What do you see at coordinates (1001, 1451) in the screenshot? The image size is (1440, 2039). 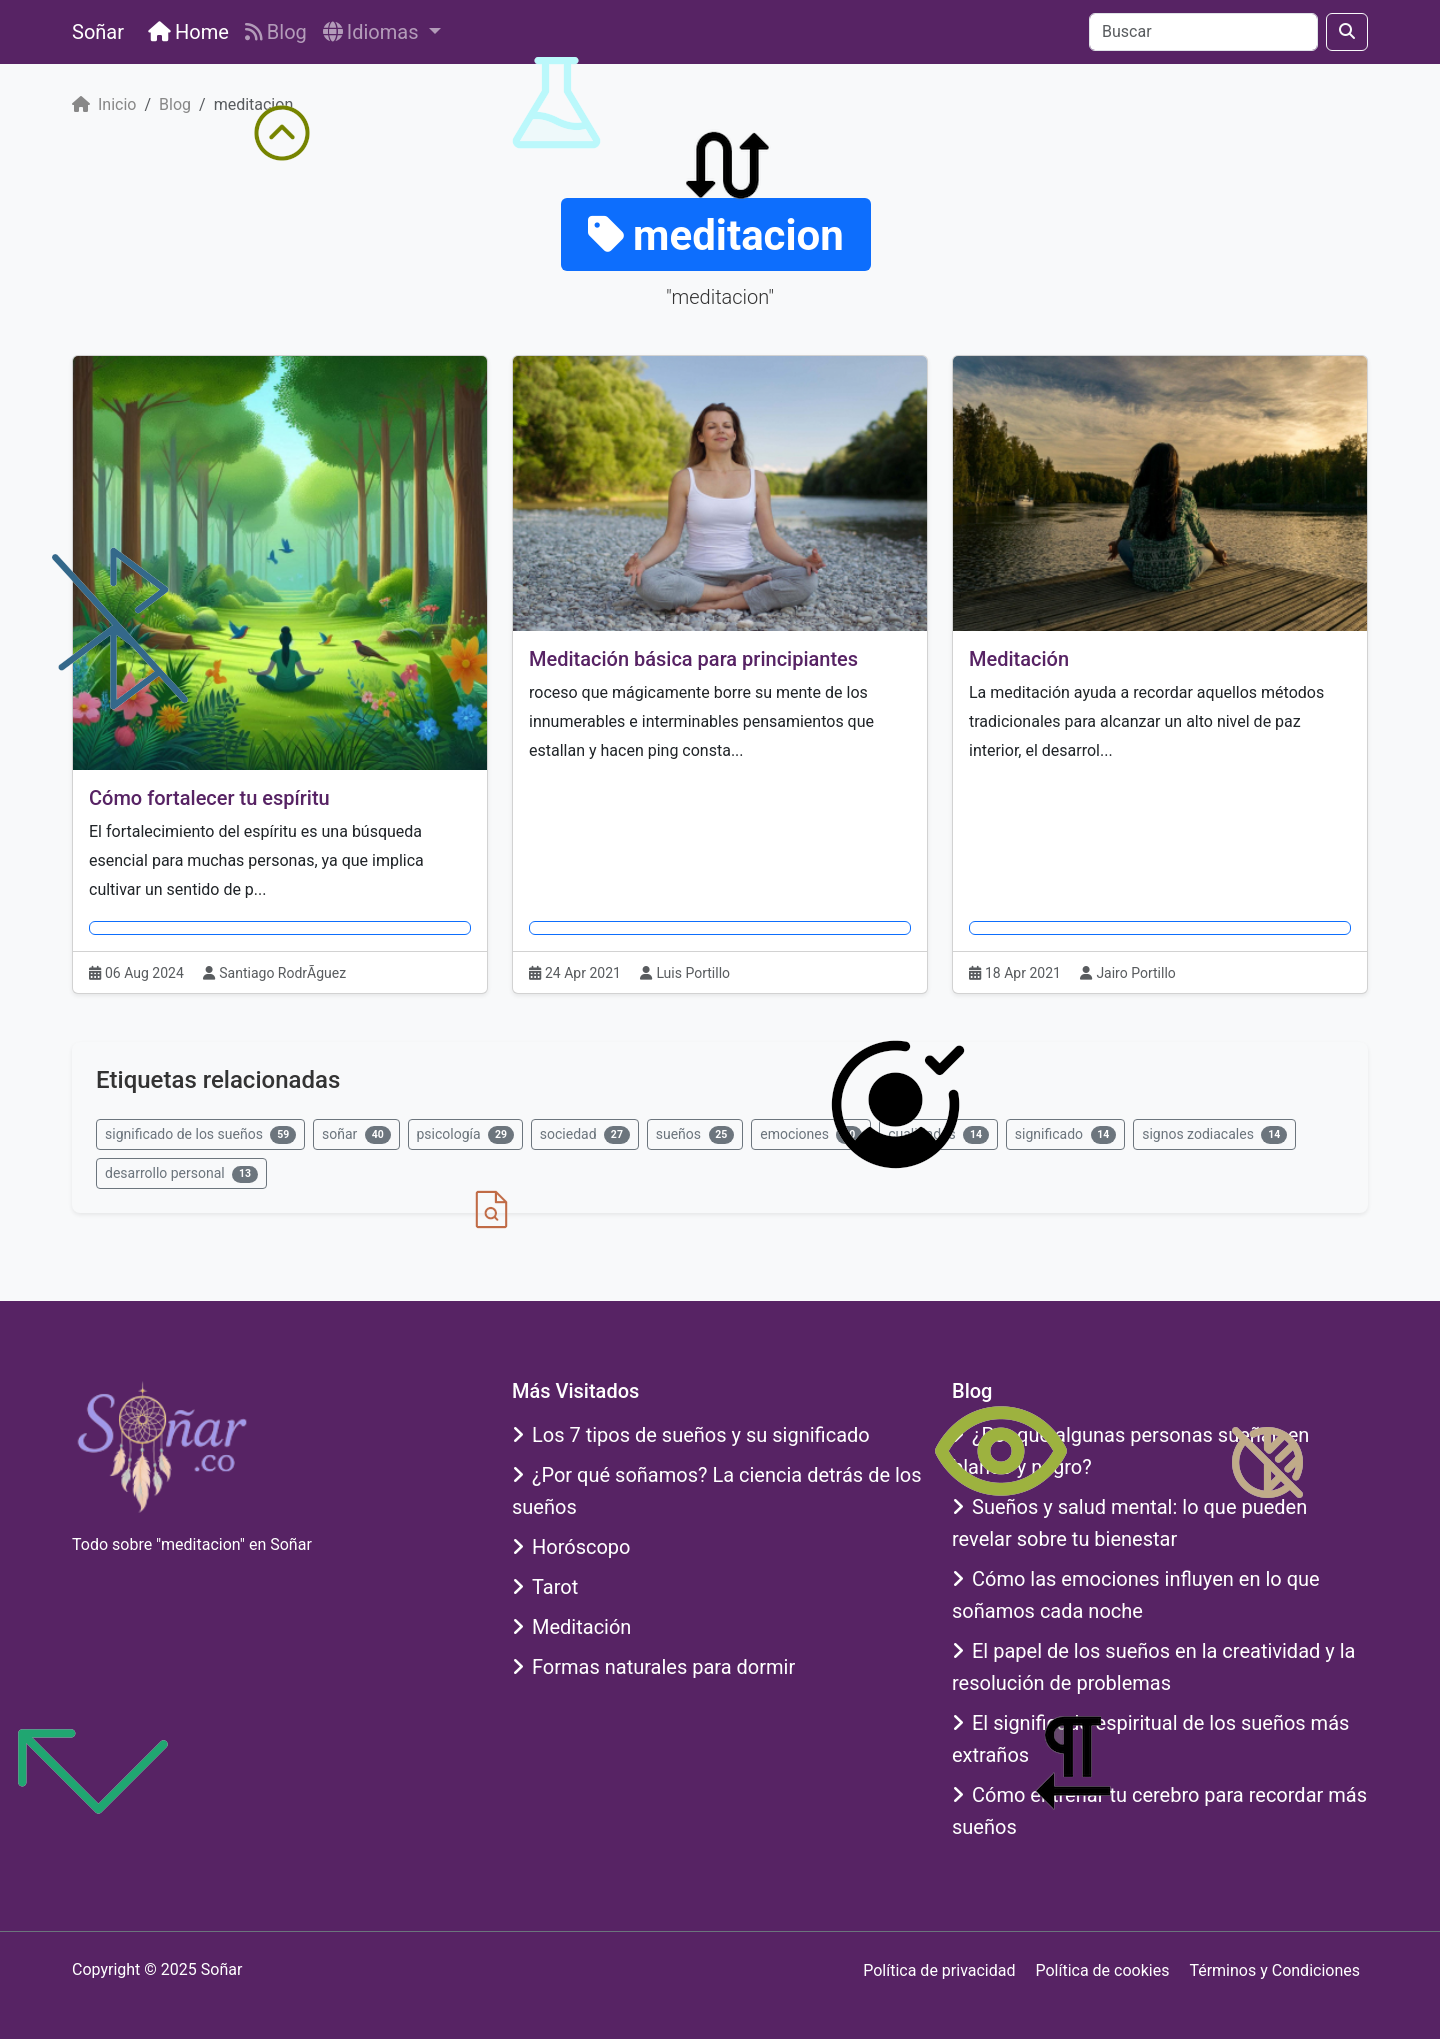 I see `view or preview content` at bounding box center [1001, 1451].